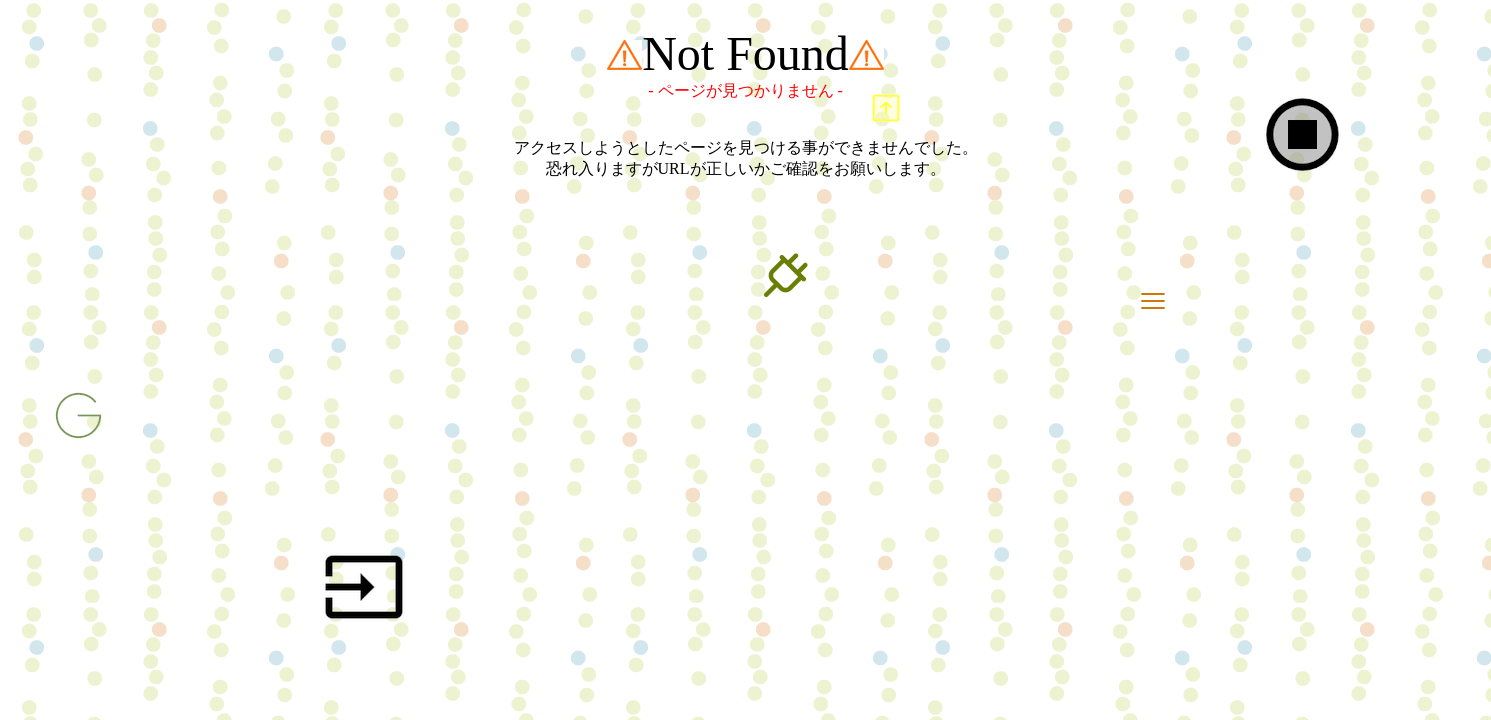 The image size is (1491, 720). Describe the element at coordinates (785, 276) in the screenshot. I see `connect to a power source` at that location.